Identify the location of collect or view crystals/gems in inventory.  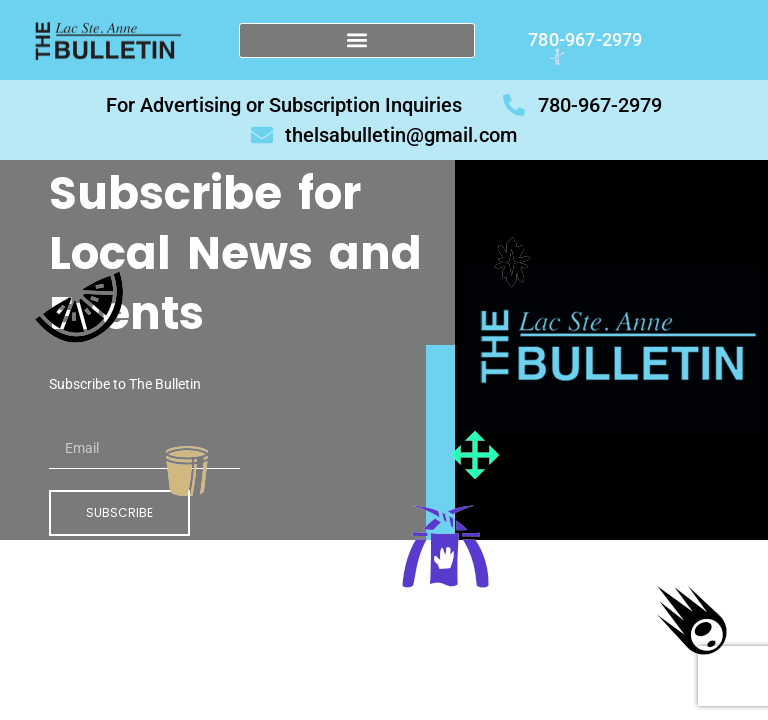
(511, 262).